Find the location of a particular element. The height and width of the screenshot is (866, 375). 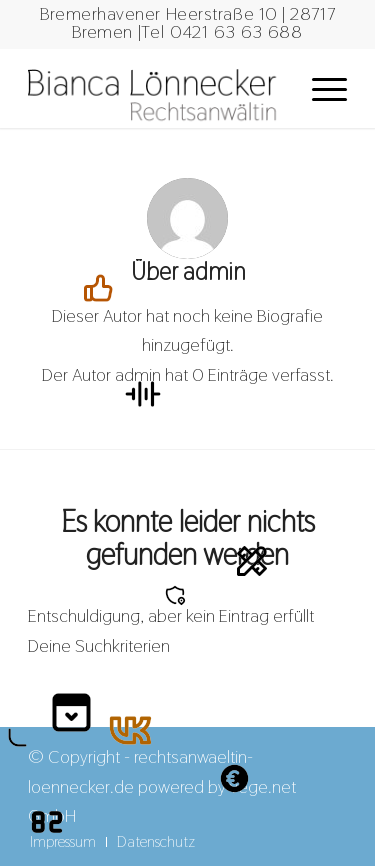

adjust bottom-left corner radius is located at coordinates (17, 737).